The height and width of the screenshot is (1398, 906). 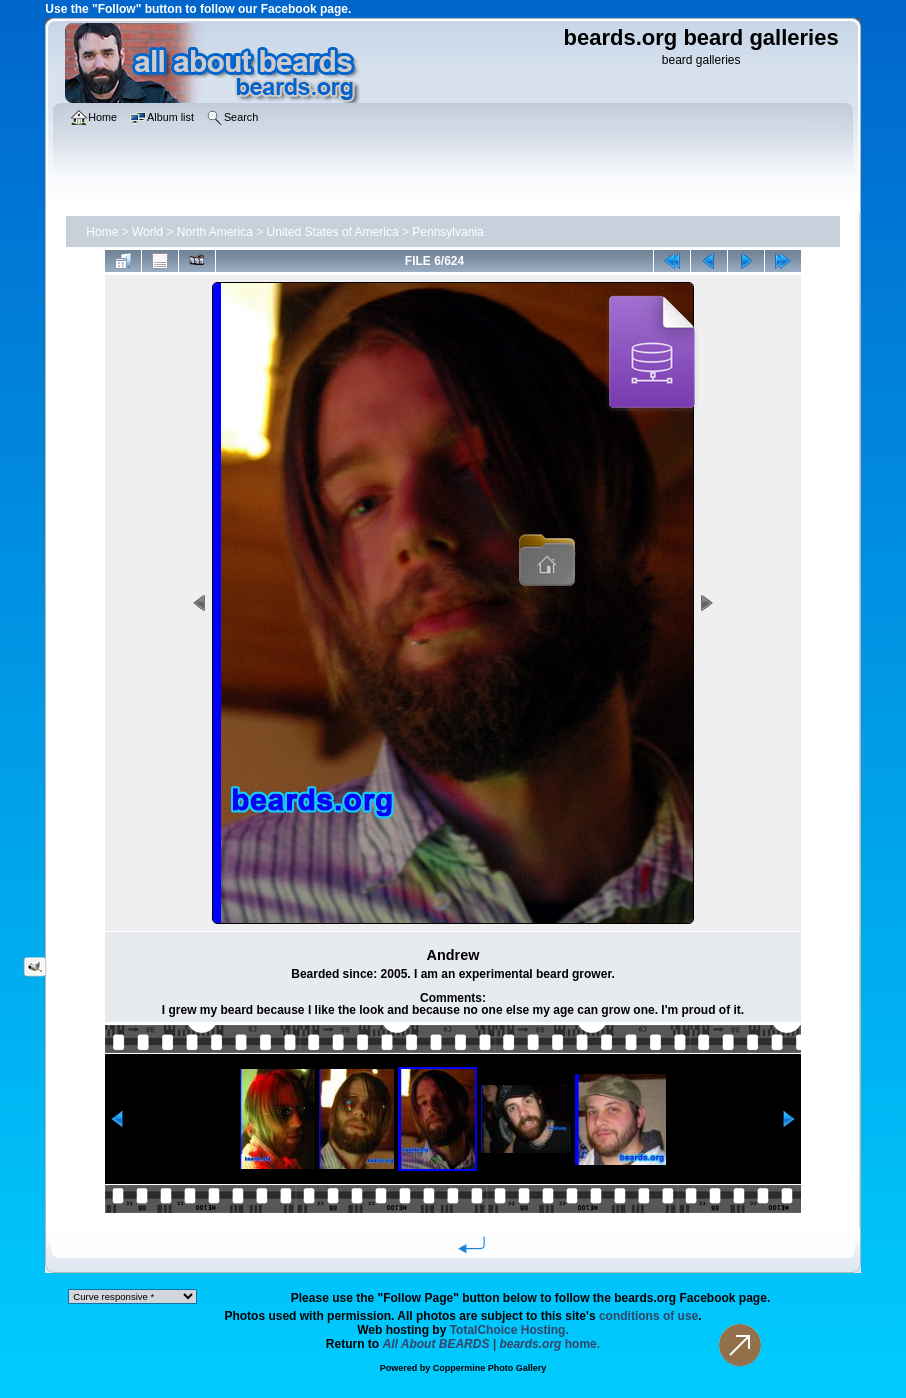 I want to click on compressed GIMP project file, so click(x=35, y=966).